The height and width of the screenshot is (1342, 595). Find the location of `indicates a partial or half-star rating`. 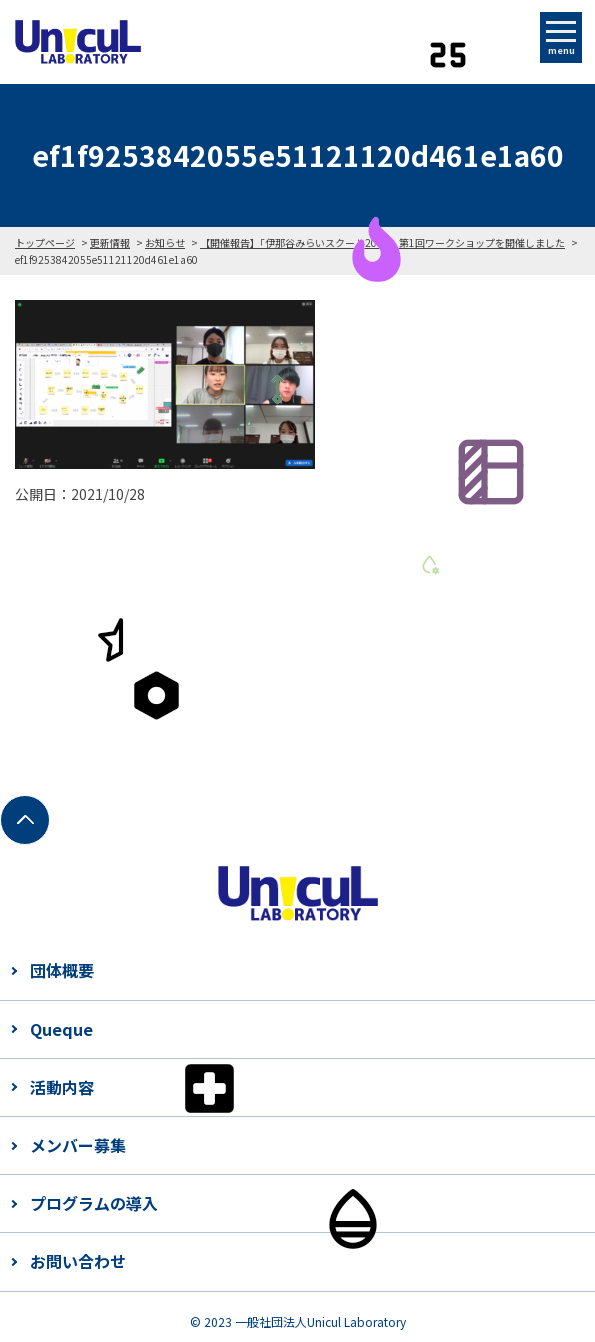

indicates a partial or half-star rating is located at coordinates (121, 641).